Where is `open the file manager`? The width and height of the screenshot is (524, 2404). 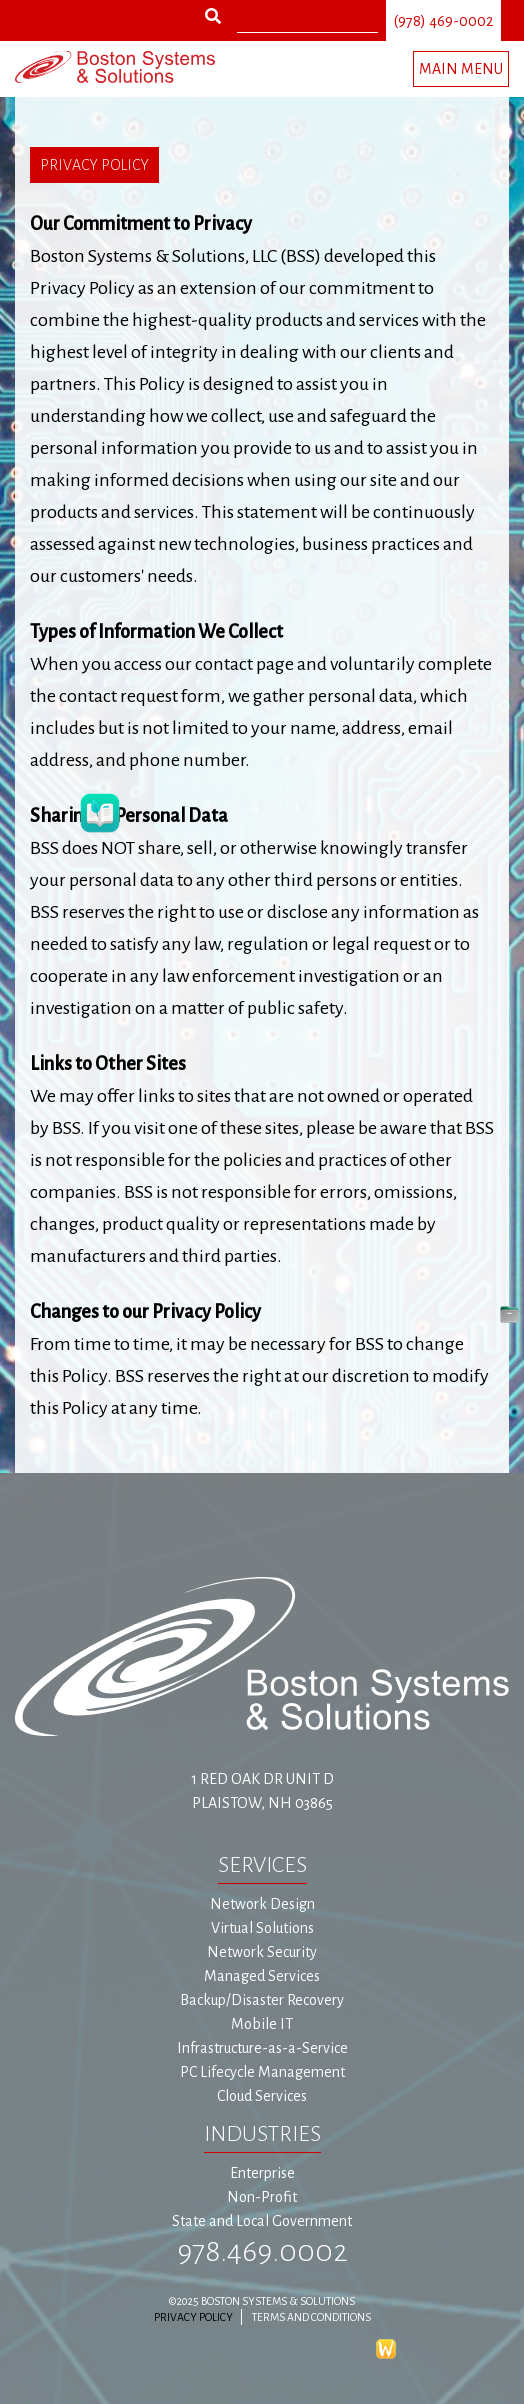
open the file manager is located at coordinates (509, 1314).